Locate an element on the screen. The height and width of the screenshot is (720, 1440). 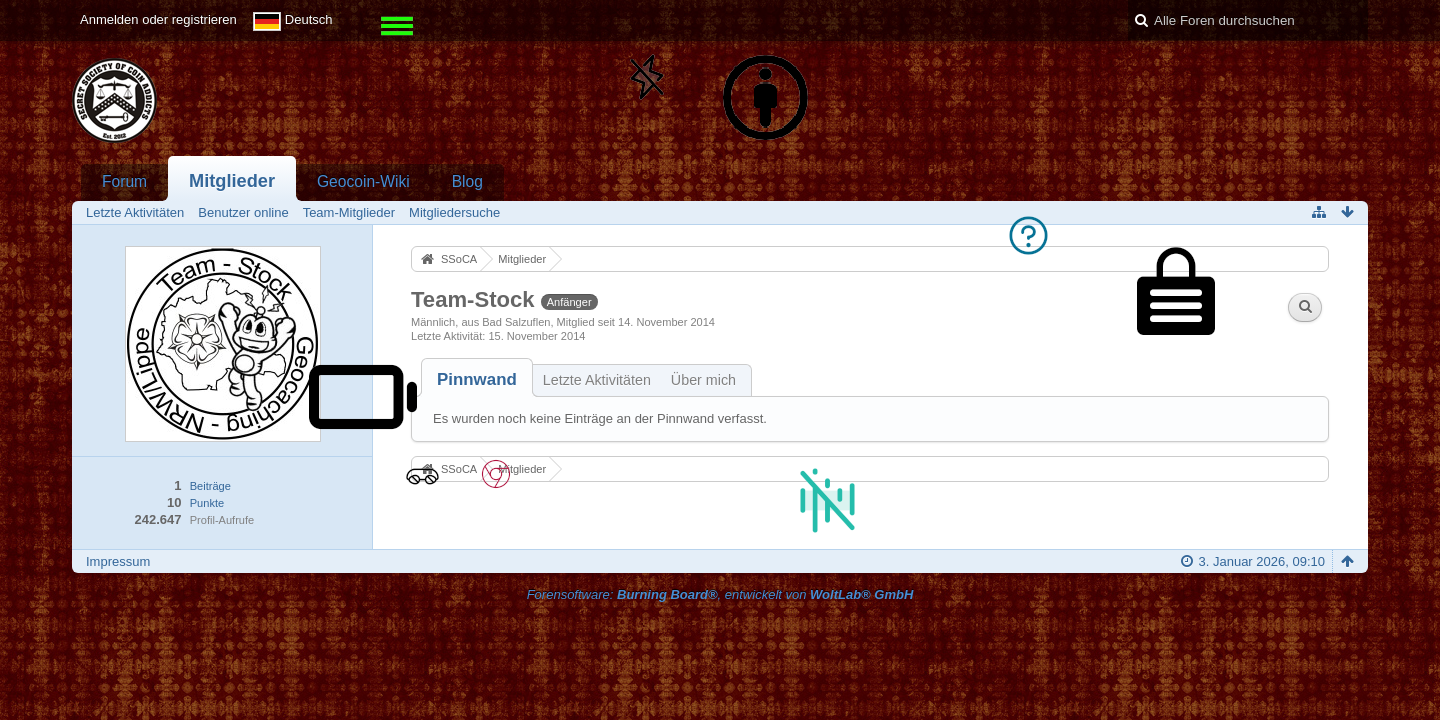
secure or locked content is located at coordinates (1176, 296).